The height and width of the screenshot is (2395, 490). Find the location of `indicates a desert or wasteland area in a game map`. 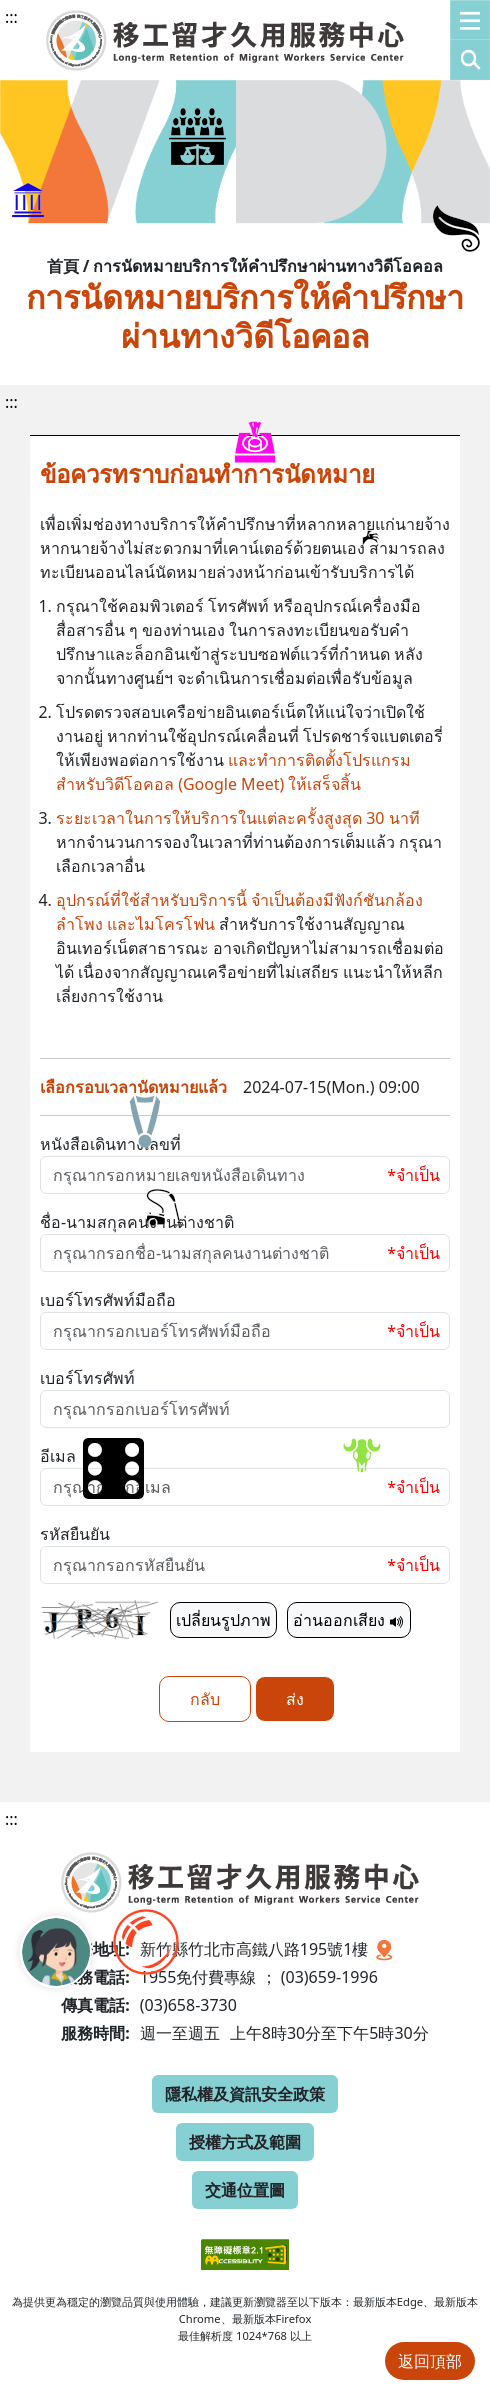

indicates a desert or wasteland area in a game map is located at coordinates (362, 1454).